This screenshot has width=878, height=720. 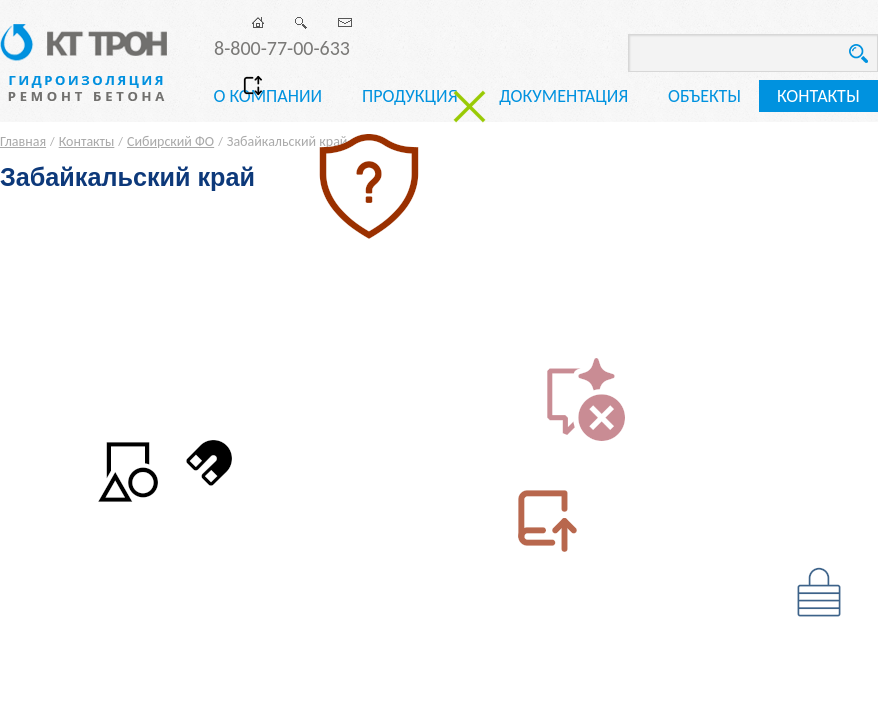 What do you see at coordinates (583, 399) in the screenshot?
I see `ai chat error or failed response` at bounding box center [583, 399].